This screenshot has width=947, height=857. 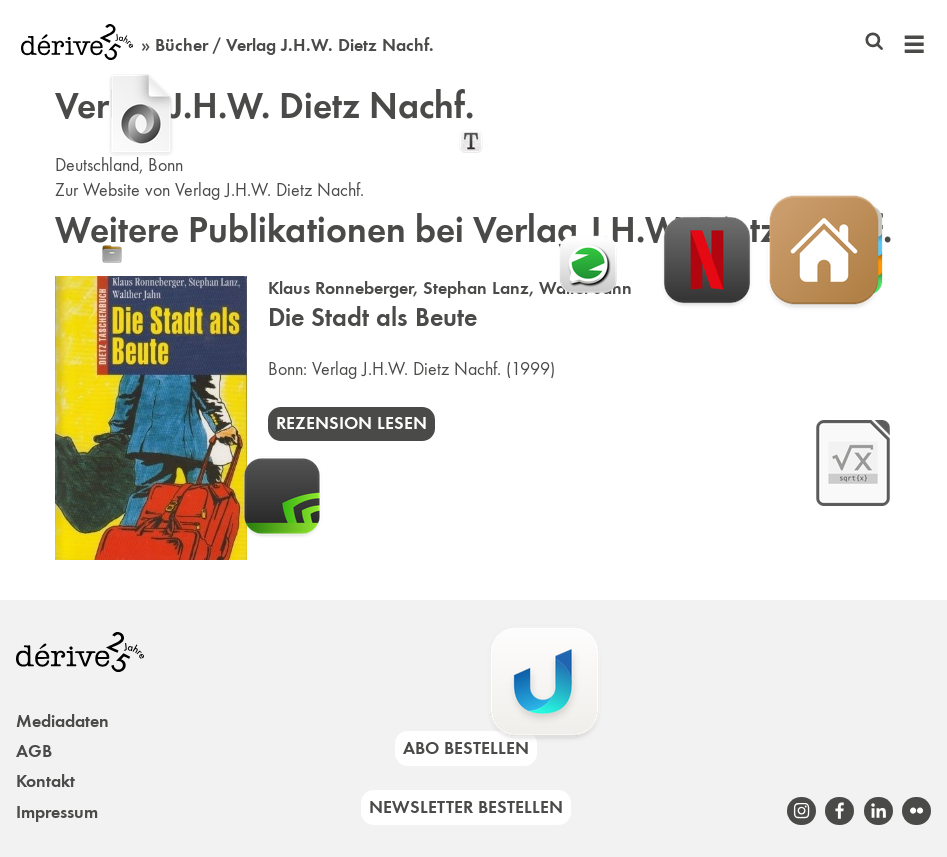 What do you see at coordinates (707, 260) in the screenshot?
I see `open Netflix app` at bounding box center [707, 260].